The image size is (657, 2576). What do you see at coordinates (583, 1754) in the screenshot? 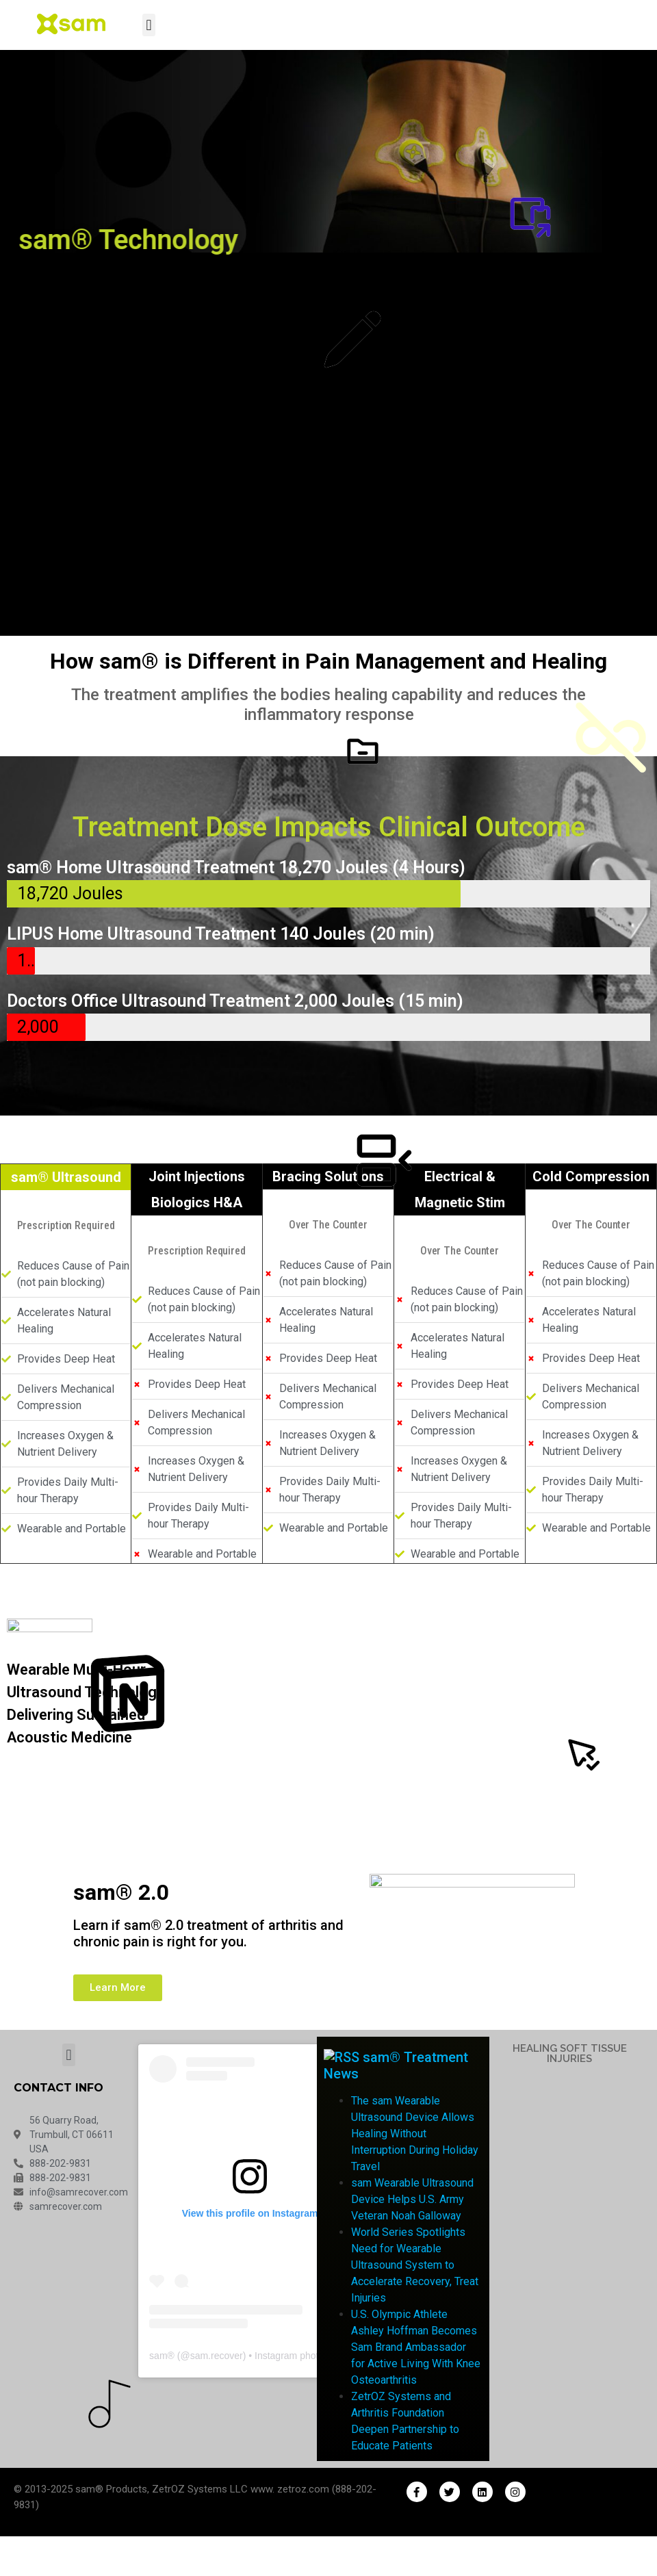
I see `click action confirmed` at bounding box center [583, 1754].